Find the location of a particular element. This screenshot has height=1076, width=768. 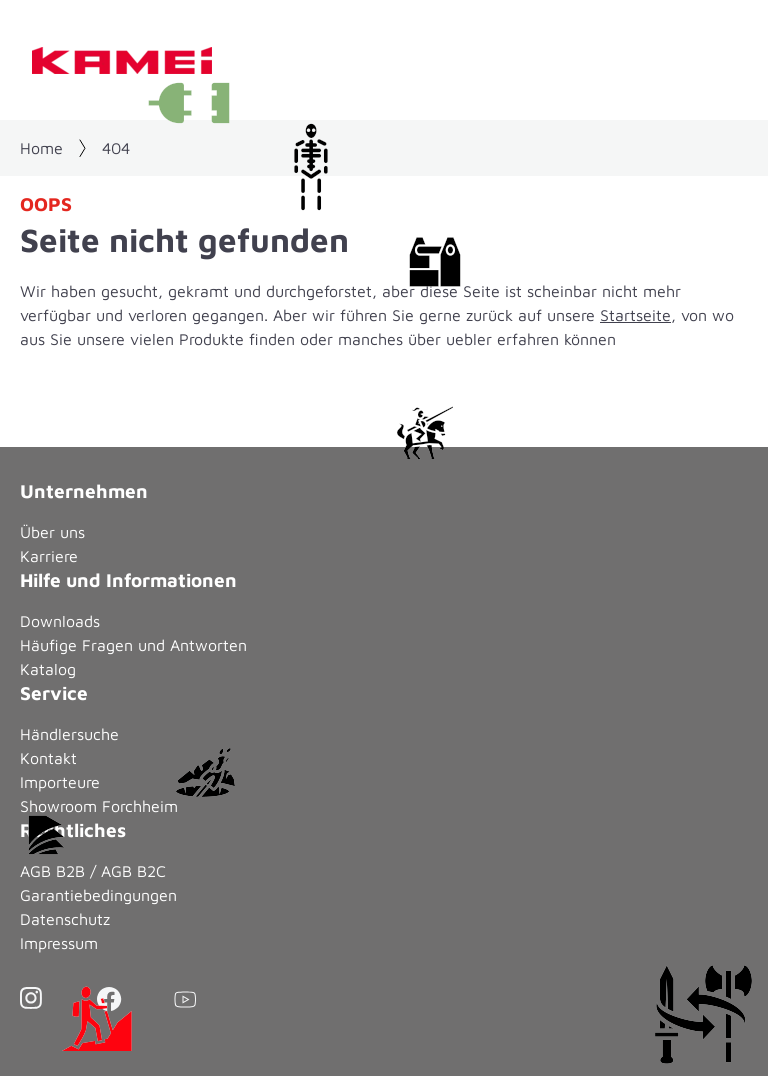

switch between equipped weapons is located at coordinates (703, 1014).